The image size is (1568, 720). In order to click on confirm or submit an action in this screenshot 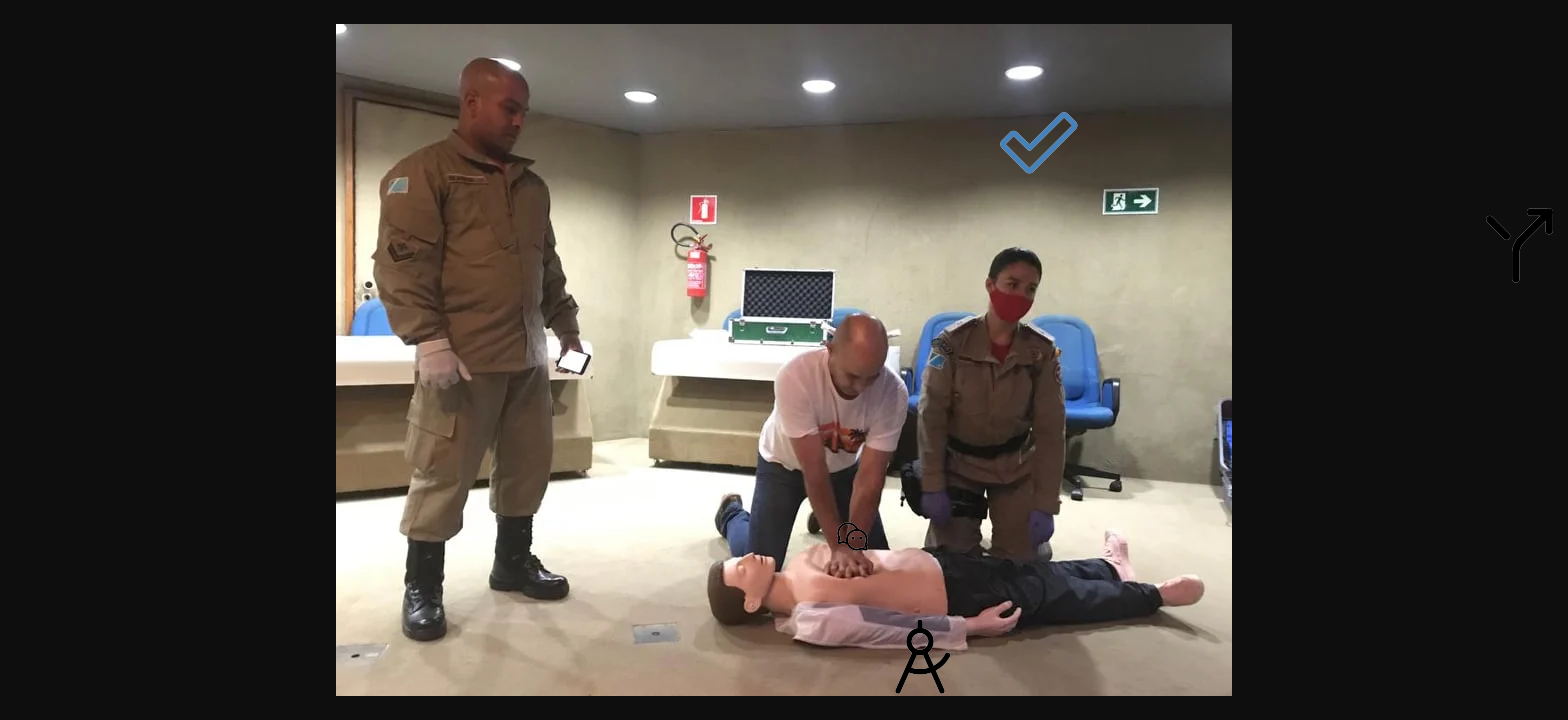, I will do `click(1037, 141)`.